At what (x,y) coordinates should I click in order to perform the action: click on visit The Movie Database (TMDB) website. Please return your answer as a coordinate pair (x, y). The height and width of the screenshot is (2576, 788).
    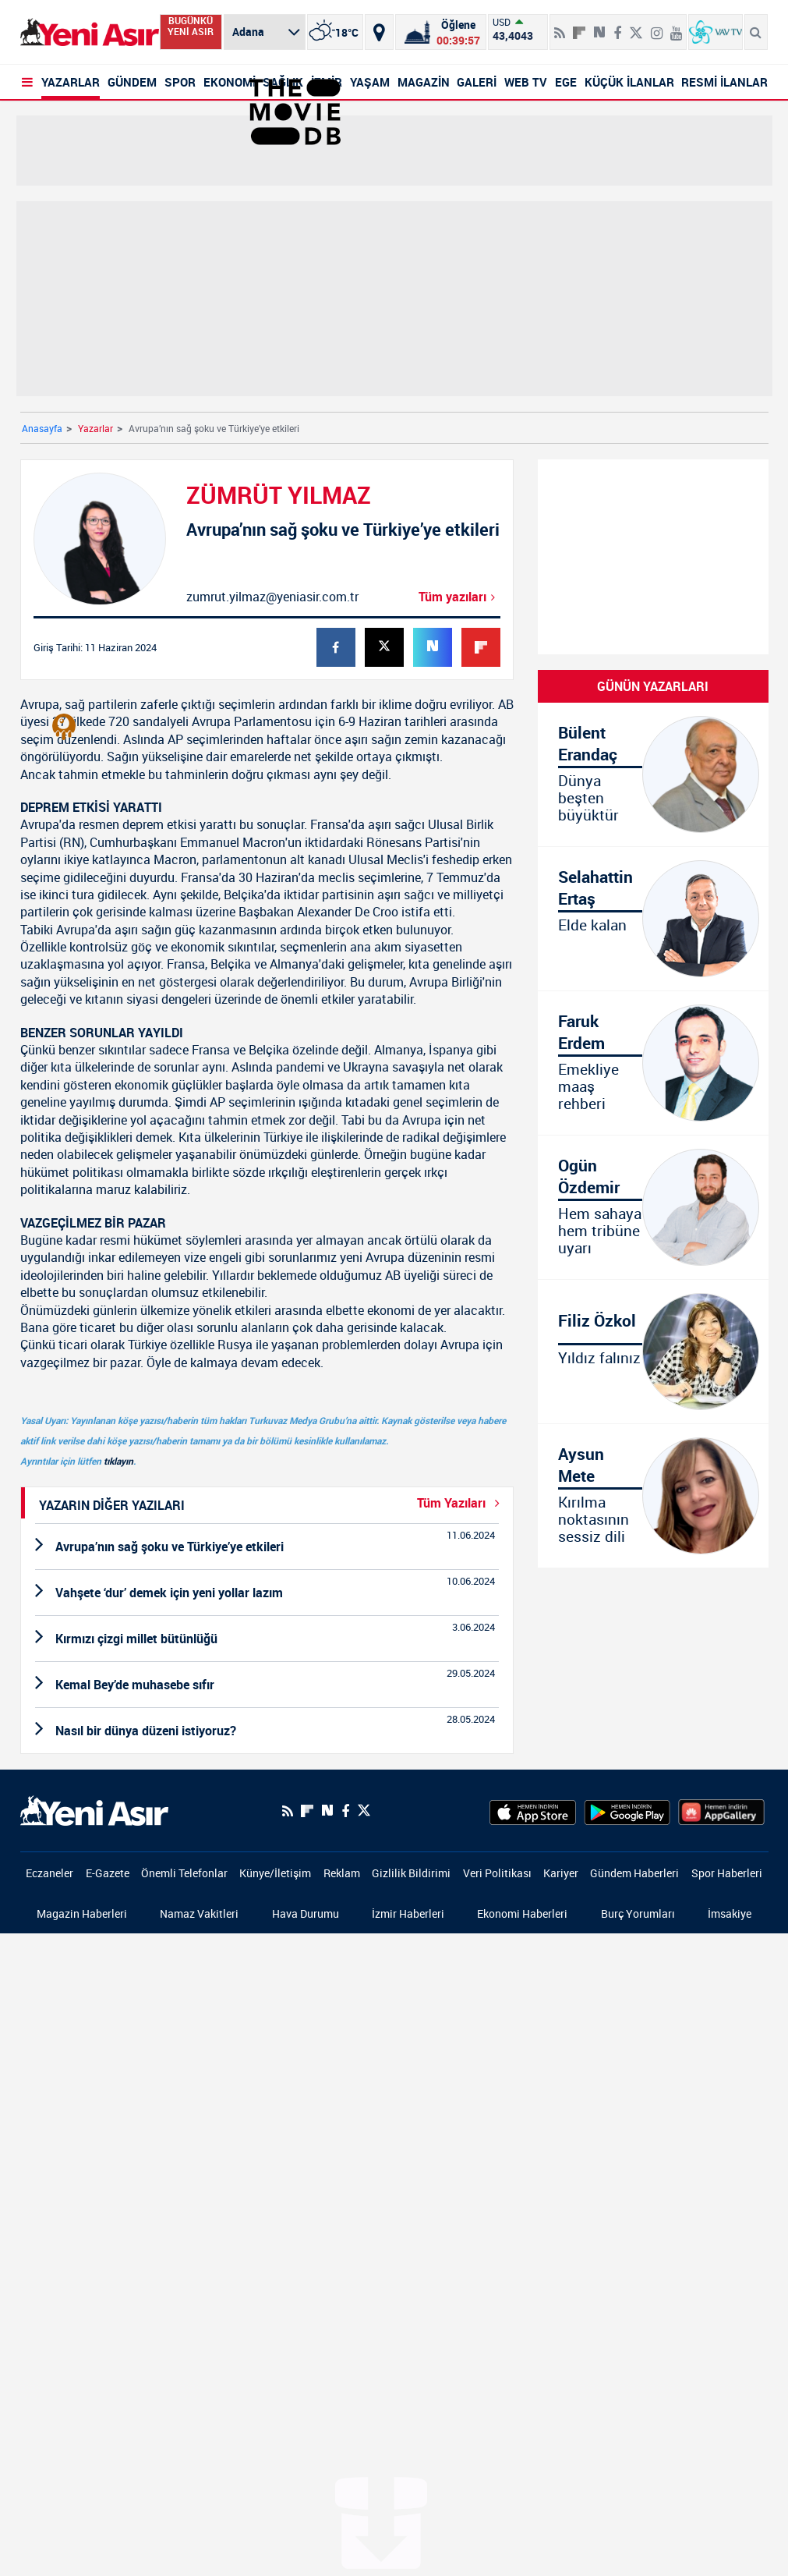
    Looking at the image, I should click on (295, 112).